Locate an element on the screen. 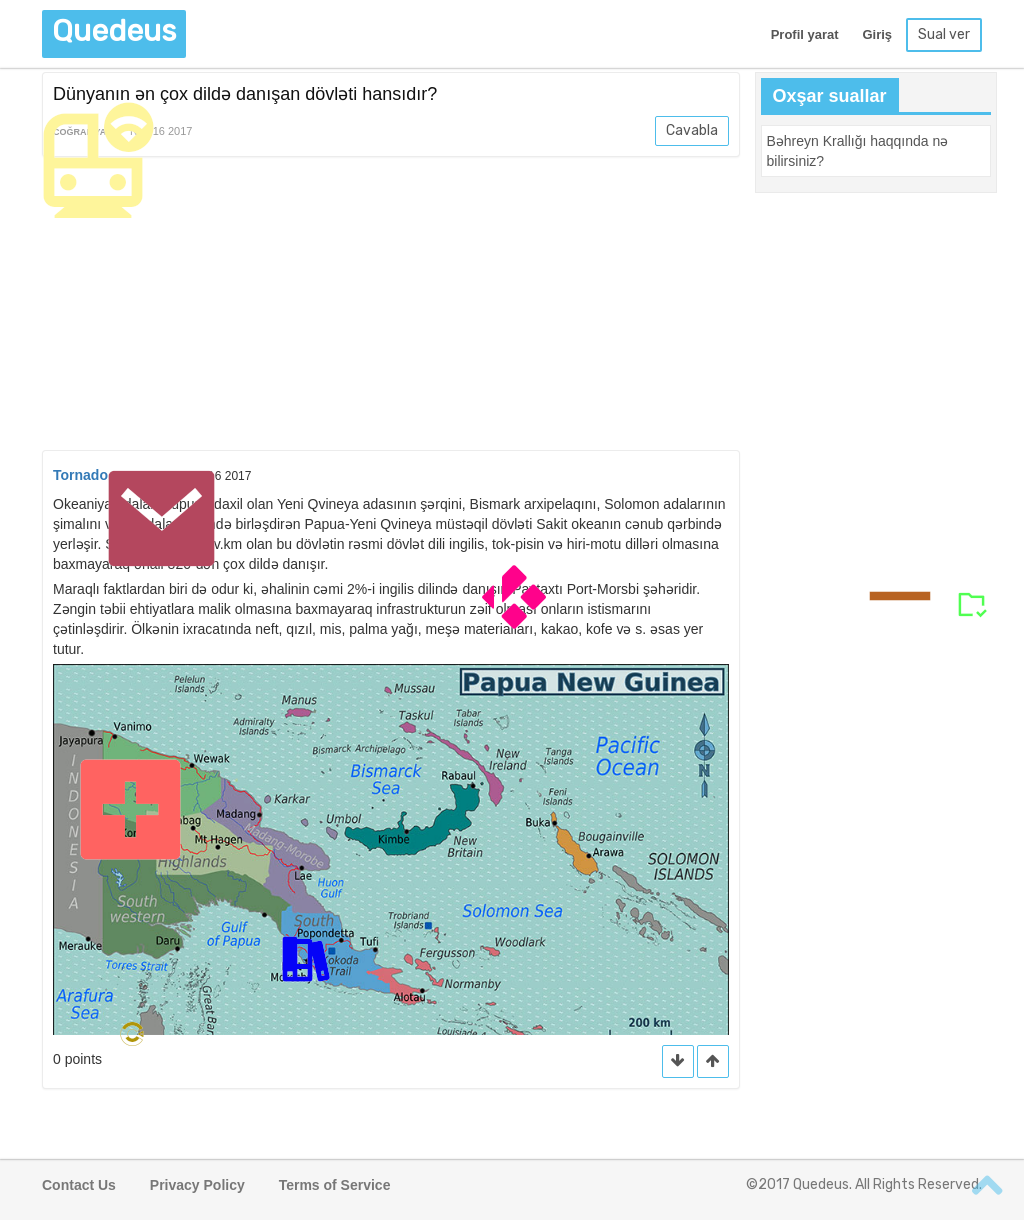 The height and width of the screenshot is (1220, 1024). construct 3 game development software logo is located at coordinates (132, 1034).